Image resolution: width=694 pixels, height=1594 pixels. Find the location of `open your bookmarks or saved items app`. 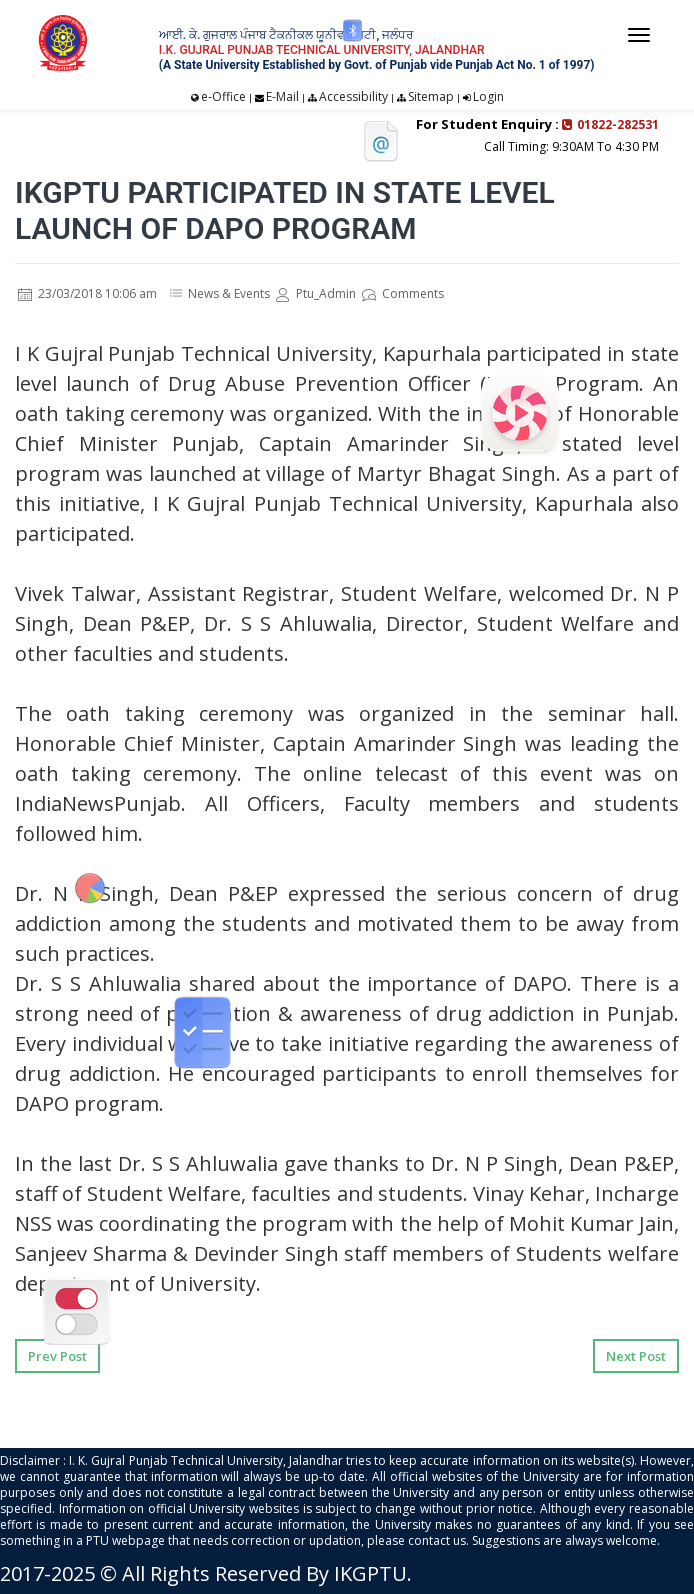

open your bookmarks or saved items app is located at coordinates (202, 1032).